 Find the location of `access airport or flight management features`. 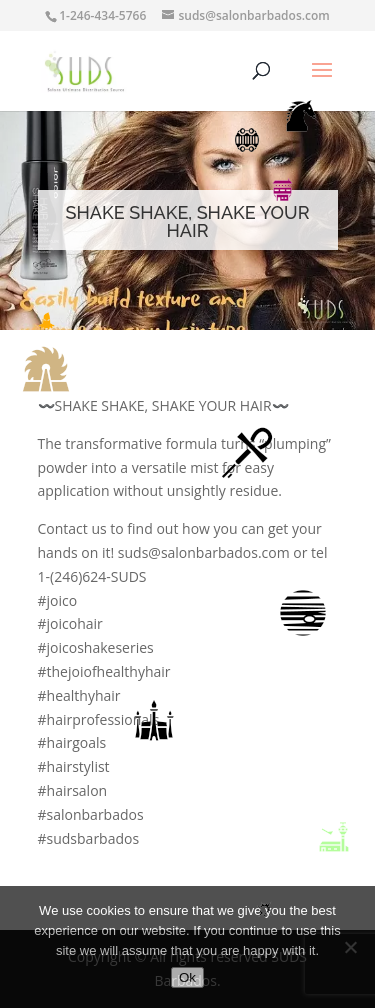

access airport or flight management features is located at coordinates (334, 837).